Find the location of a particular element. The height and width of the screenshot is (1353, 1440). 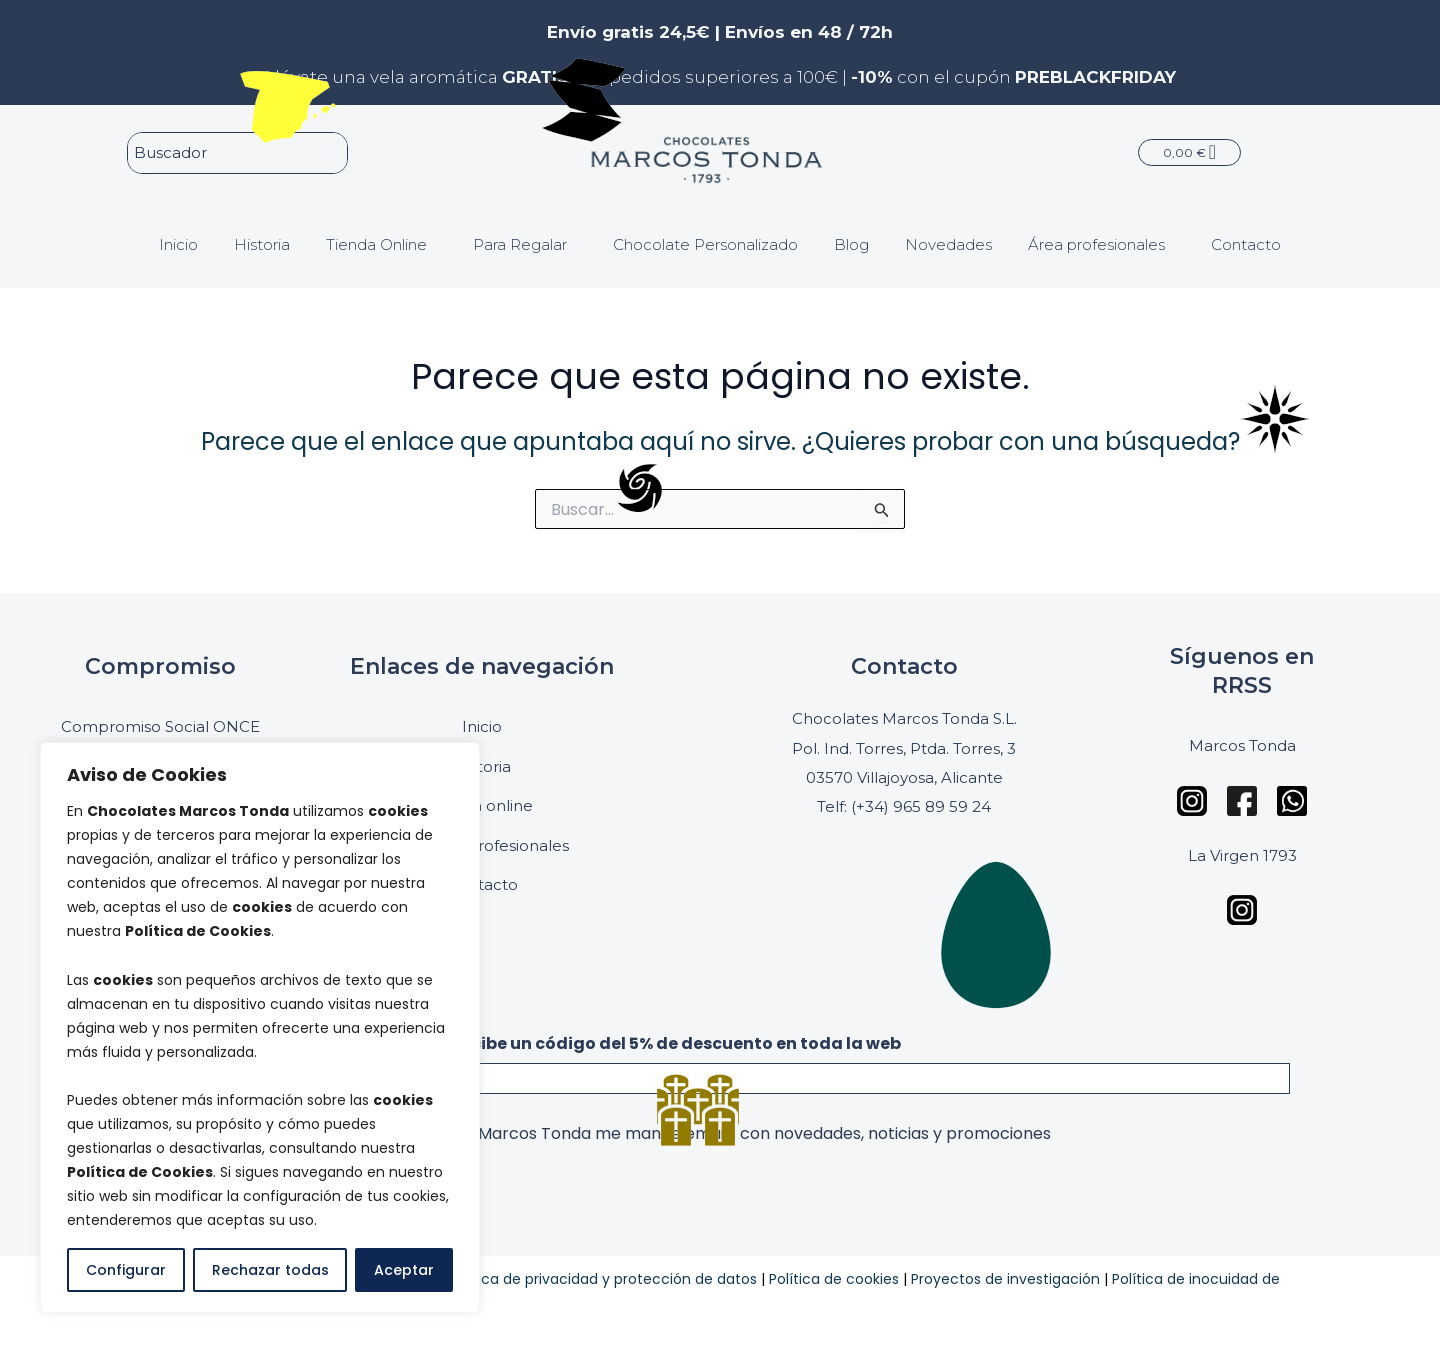

represents a shell or spiral-themed game item is located at coordinates (640, 488).